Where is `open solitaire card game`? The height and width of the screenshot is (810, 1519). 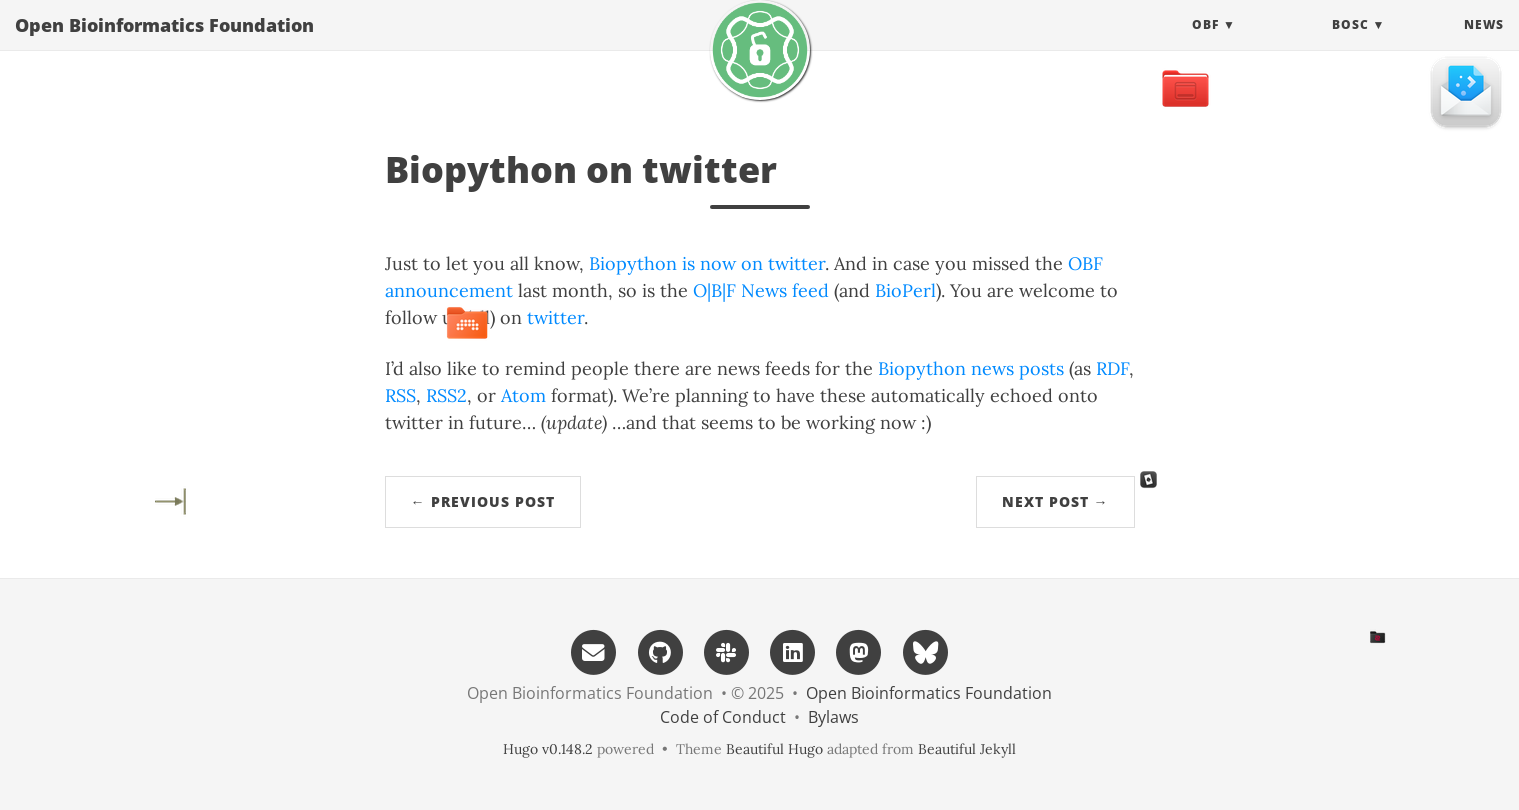
open solitaire card game is located at coordinates (1148, 479).